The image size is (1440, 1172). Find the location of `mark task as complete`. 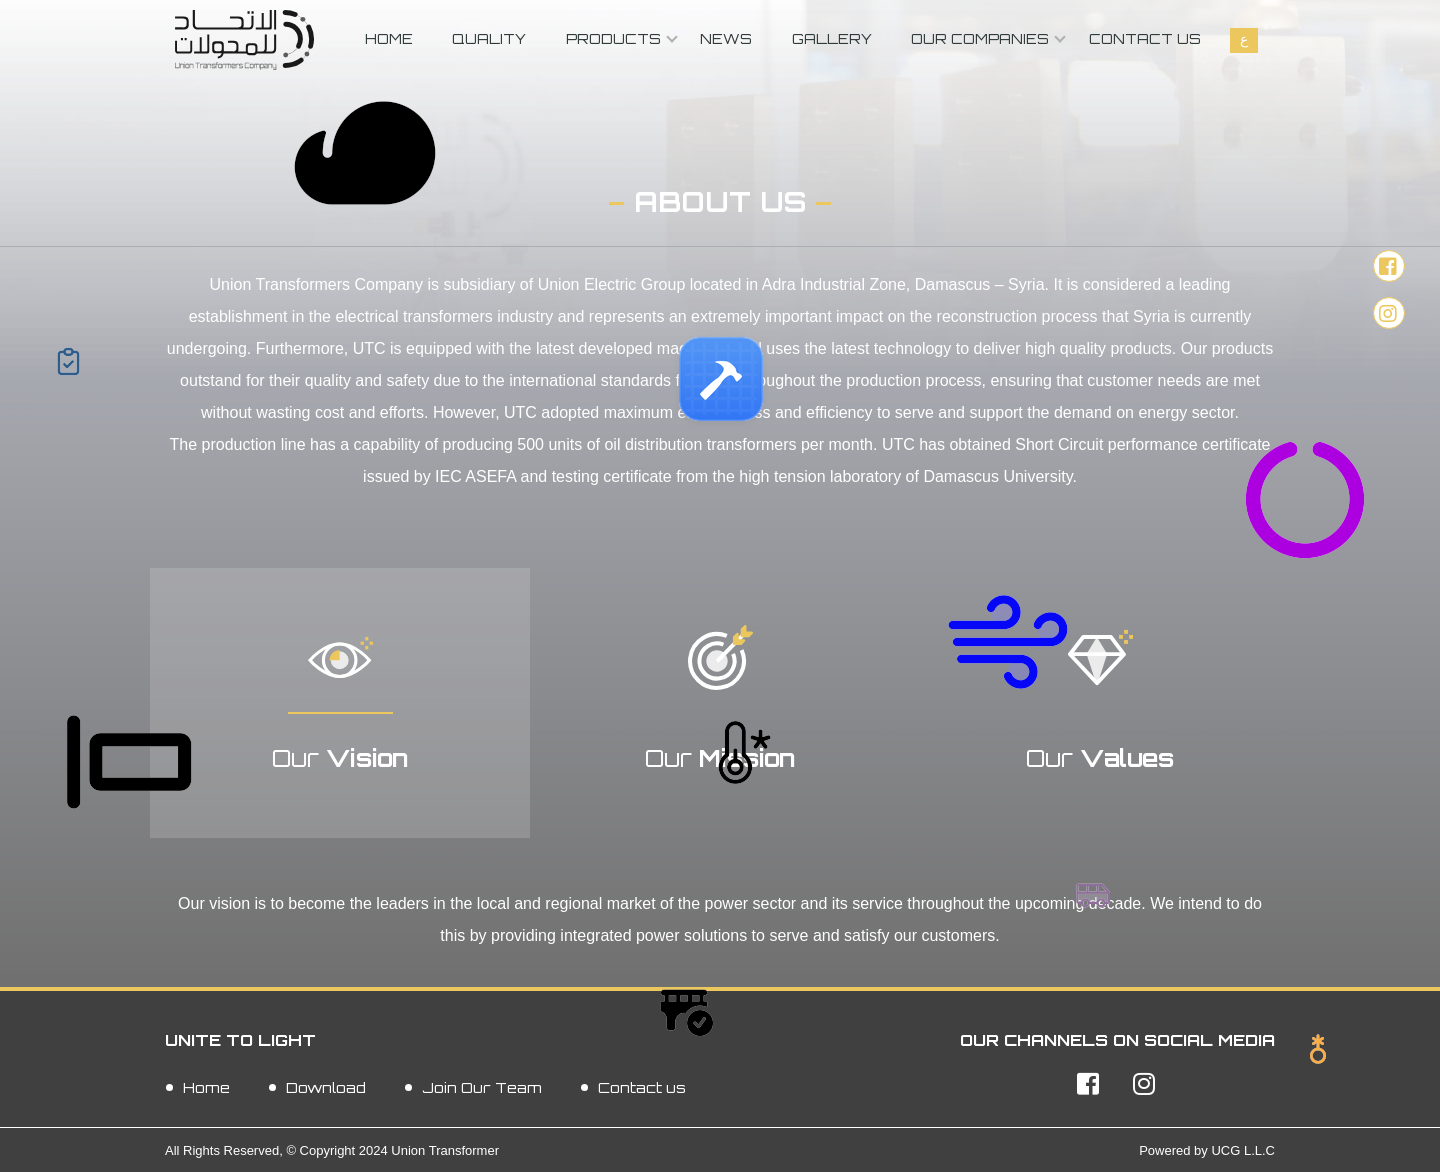

mark task as complete is located at coordinates (68, 361).